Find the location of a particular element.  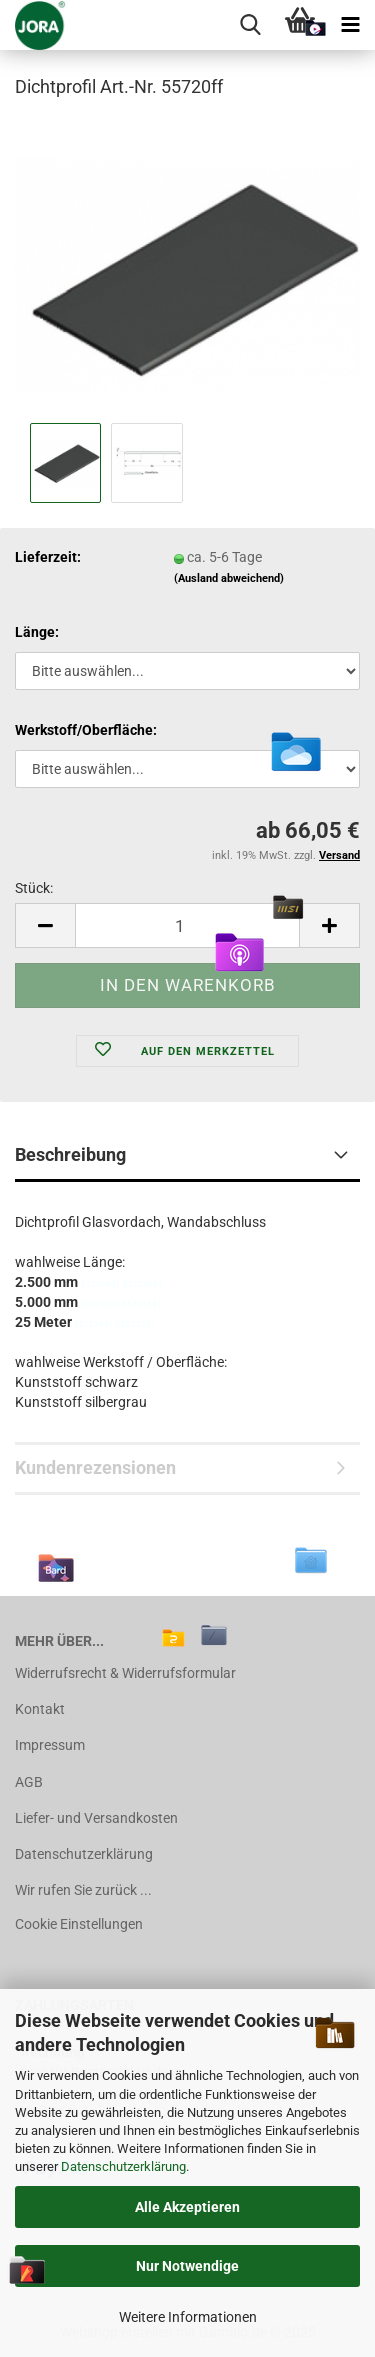

open wondershare edrawproj project files folder is located at coordinates (173, 1638).